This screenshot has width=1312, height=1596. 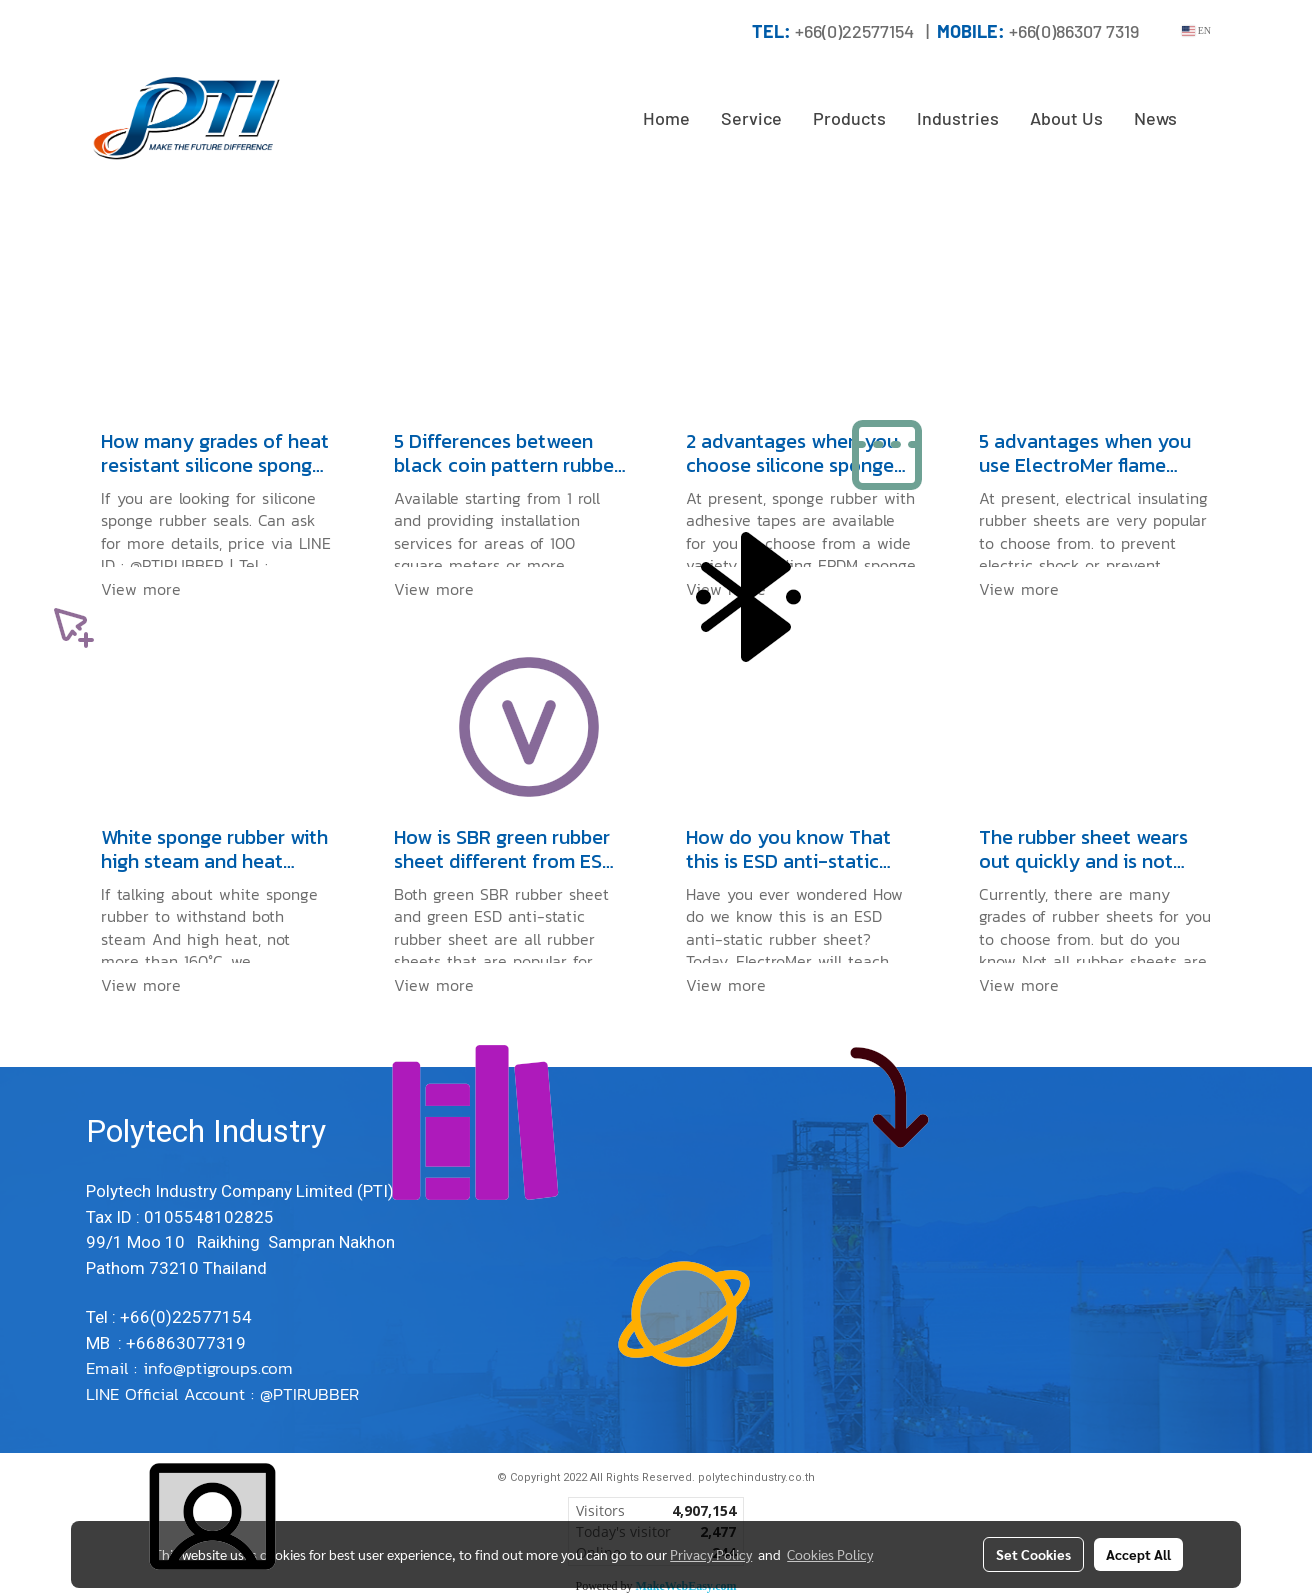 I want to click on indicates a verified status or checkmark alternative, so click(x=529, y=727).